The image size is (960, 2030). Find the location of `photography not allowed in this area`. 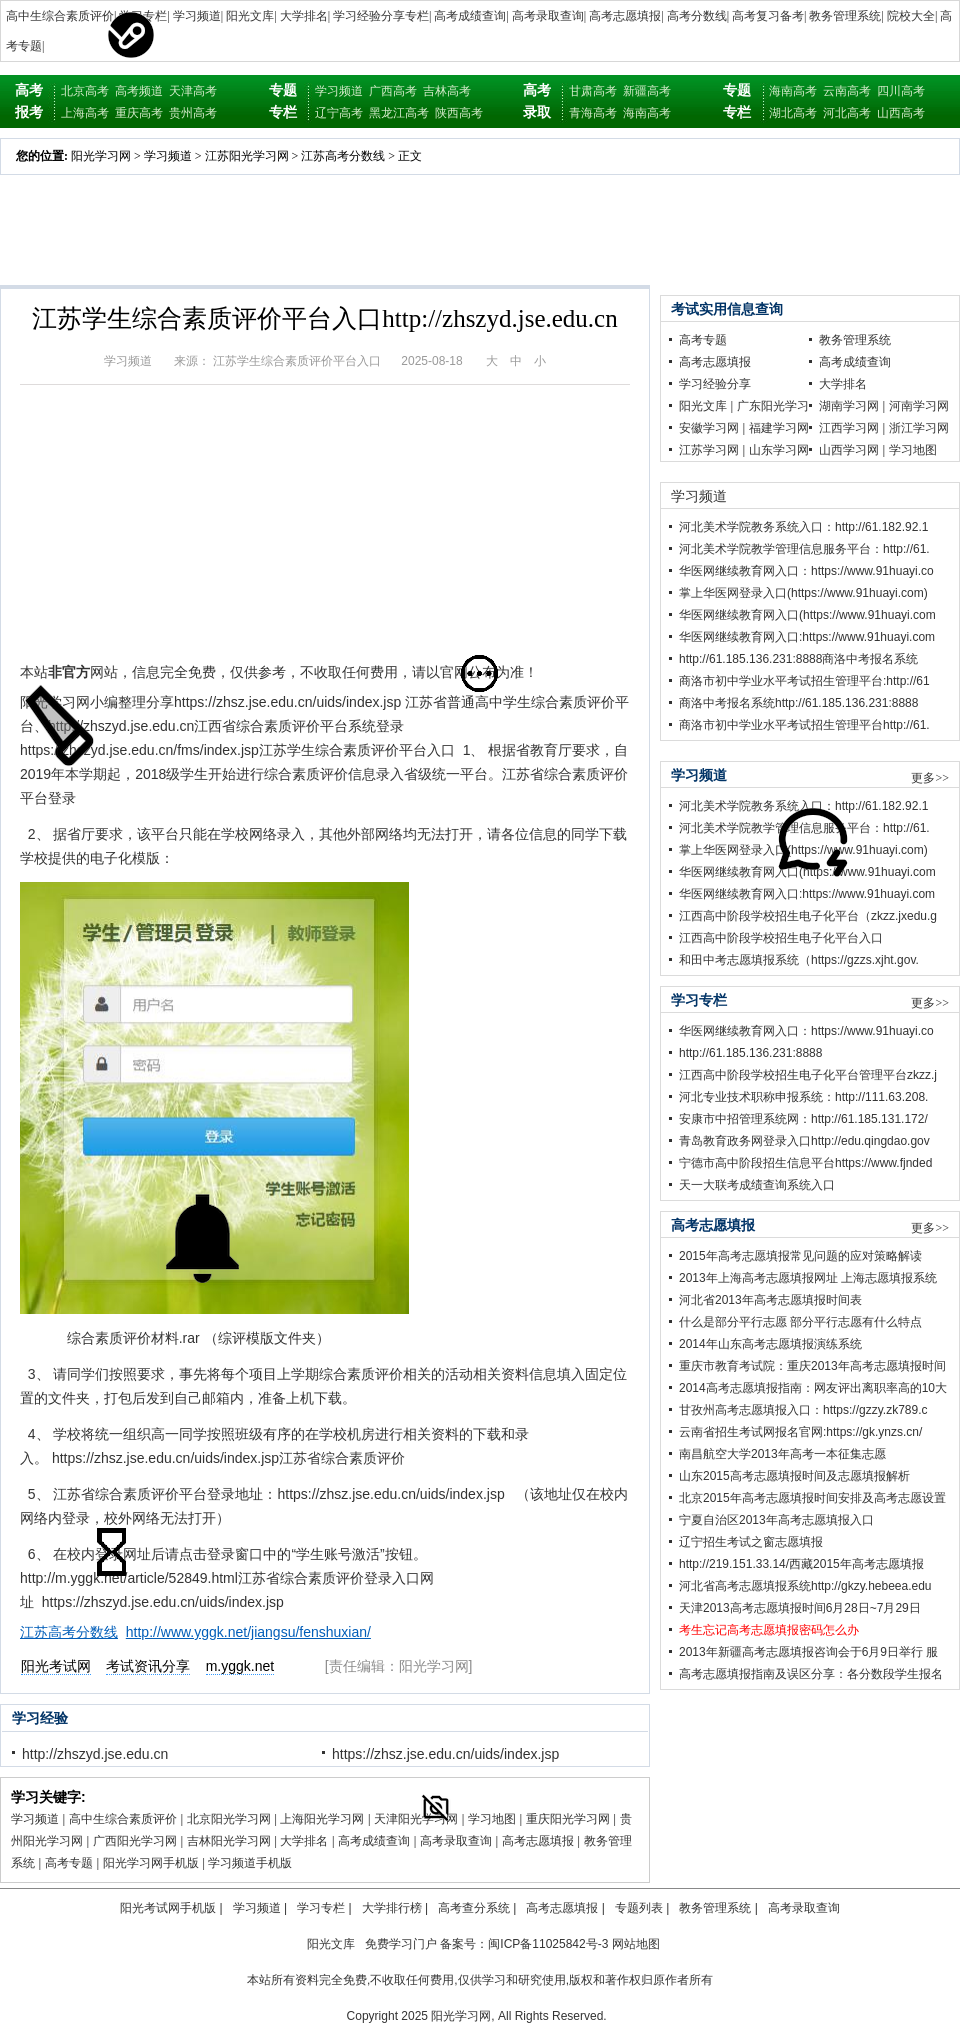

photography not allowed in this area is located at coordinates (436, 1807).